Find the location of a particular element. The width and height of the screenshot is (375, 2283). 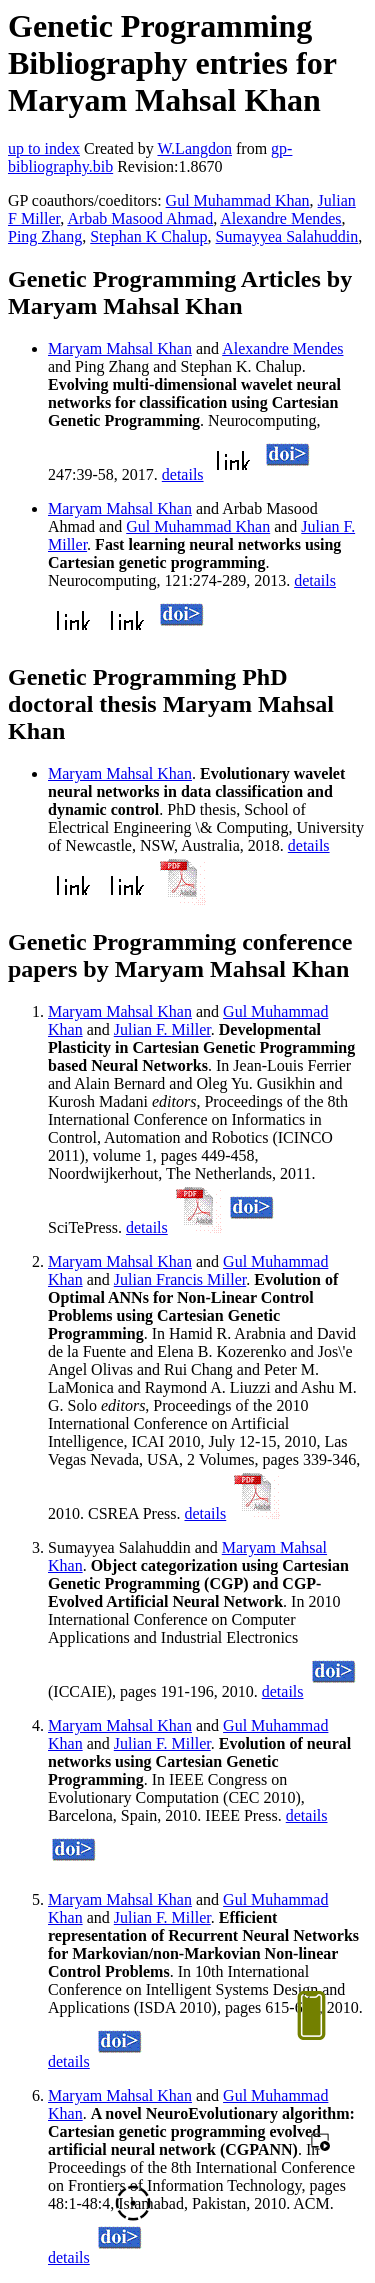

create a new draft issue is located at coordinates (134, 2204).